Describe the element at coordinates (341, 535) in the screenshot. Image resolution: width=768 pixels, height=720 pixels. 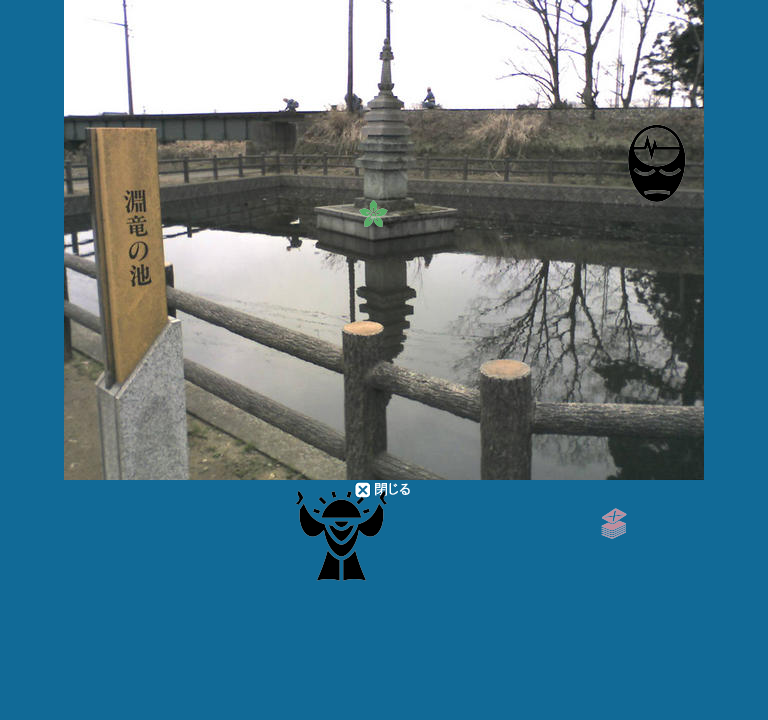
I see `select sun priest character class` at that location.